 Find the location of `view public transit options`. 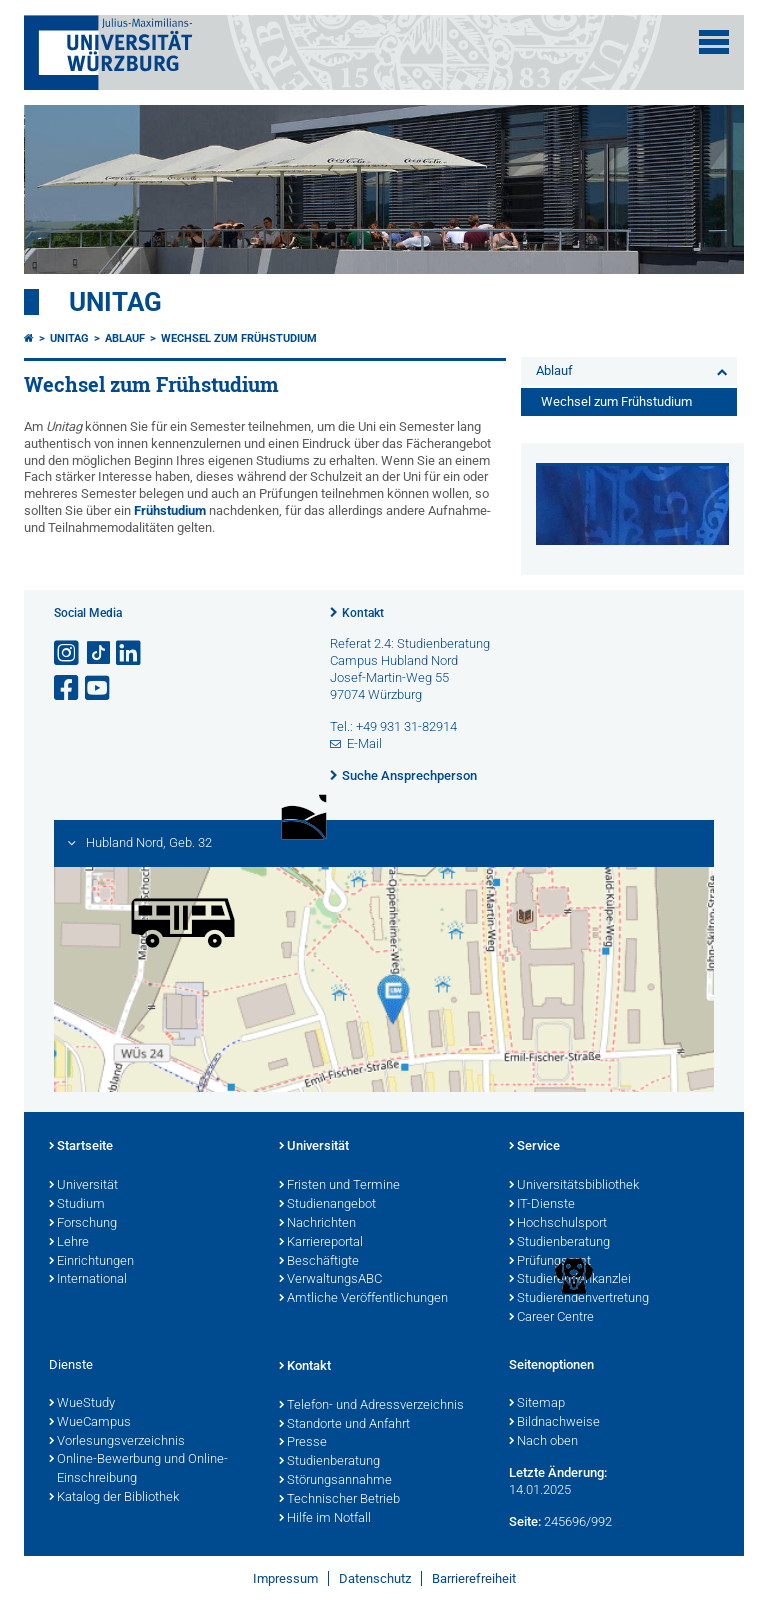

view public transit options is located at coordinates (183, 923).